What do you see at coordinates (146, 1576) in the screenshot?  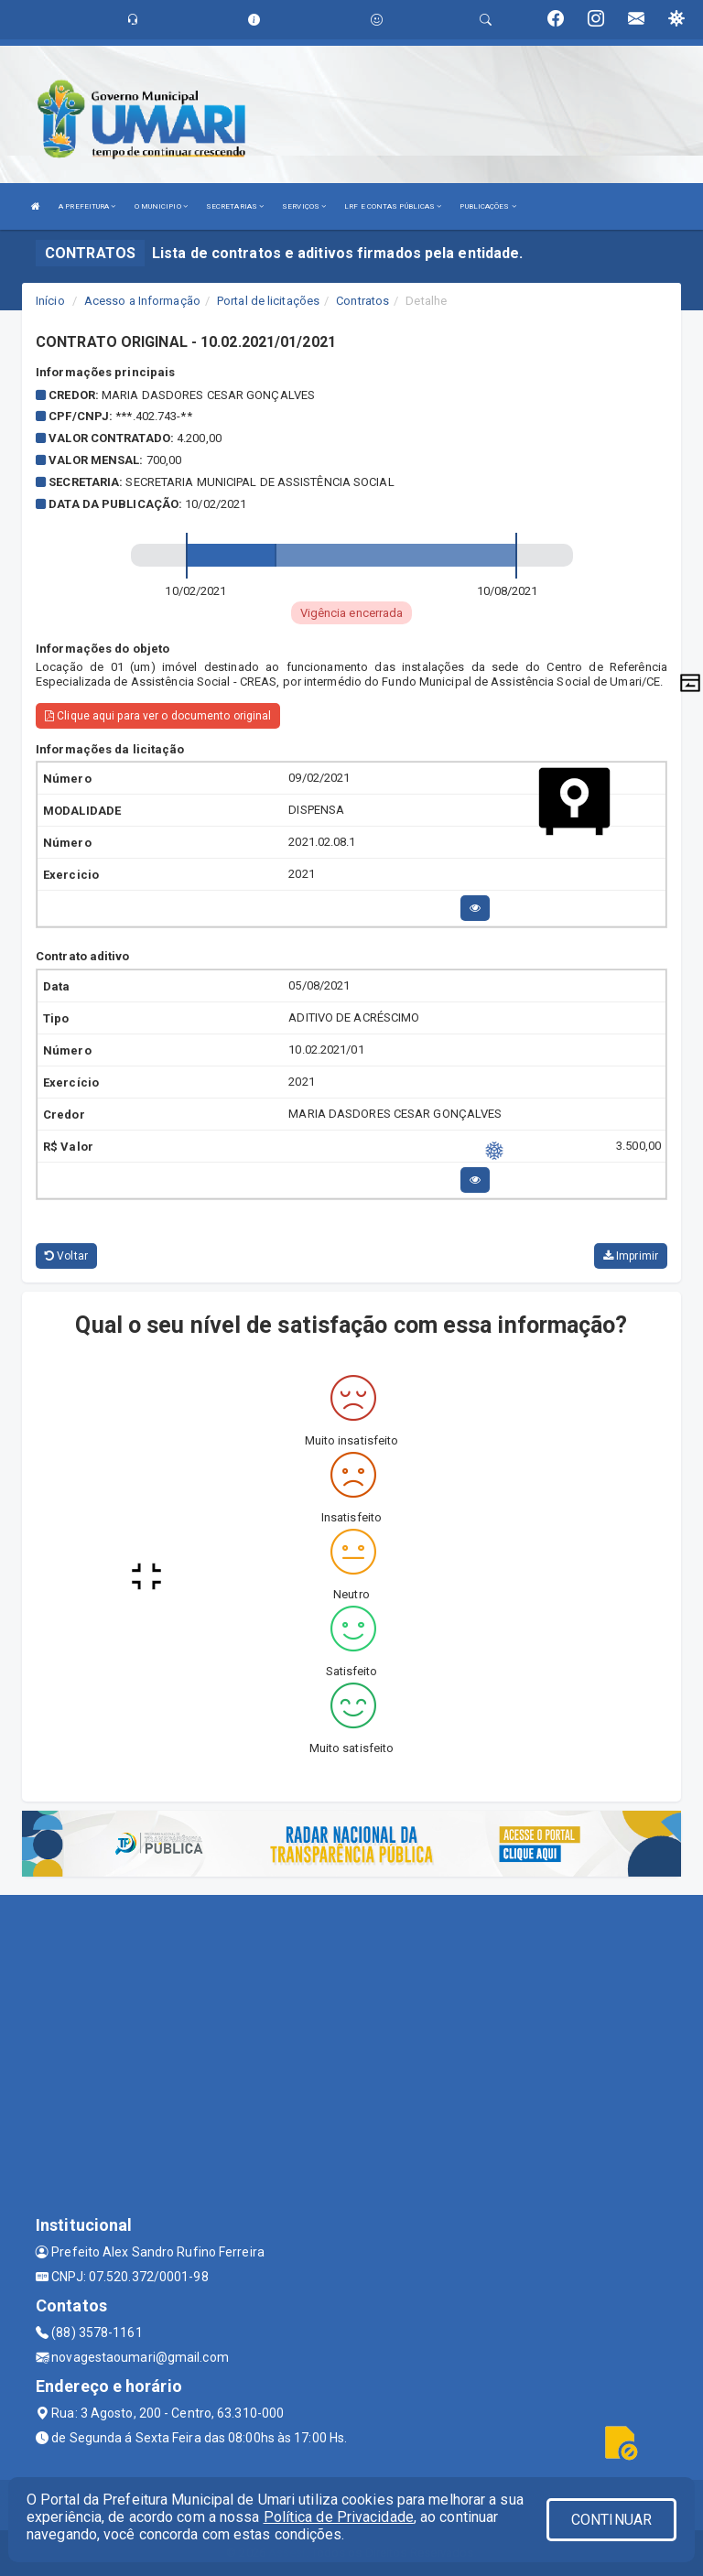 I see `exit fullscreen mode` at bounding box center [146, 1576].